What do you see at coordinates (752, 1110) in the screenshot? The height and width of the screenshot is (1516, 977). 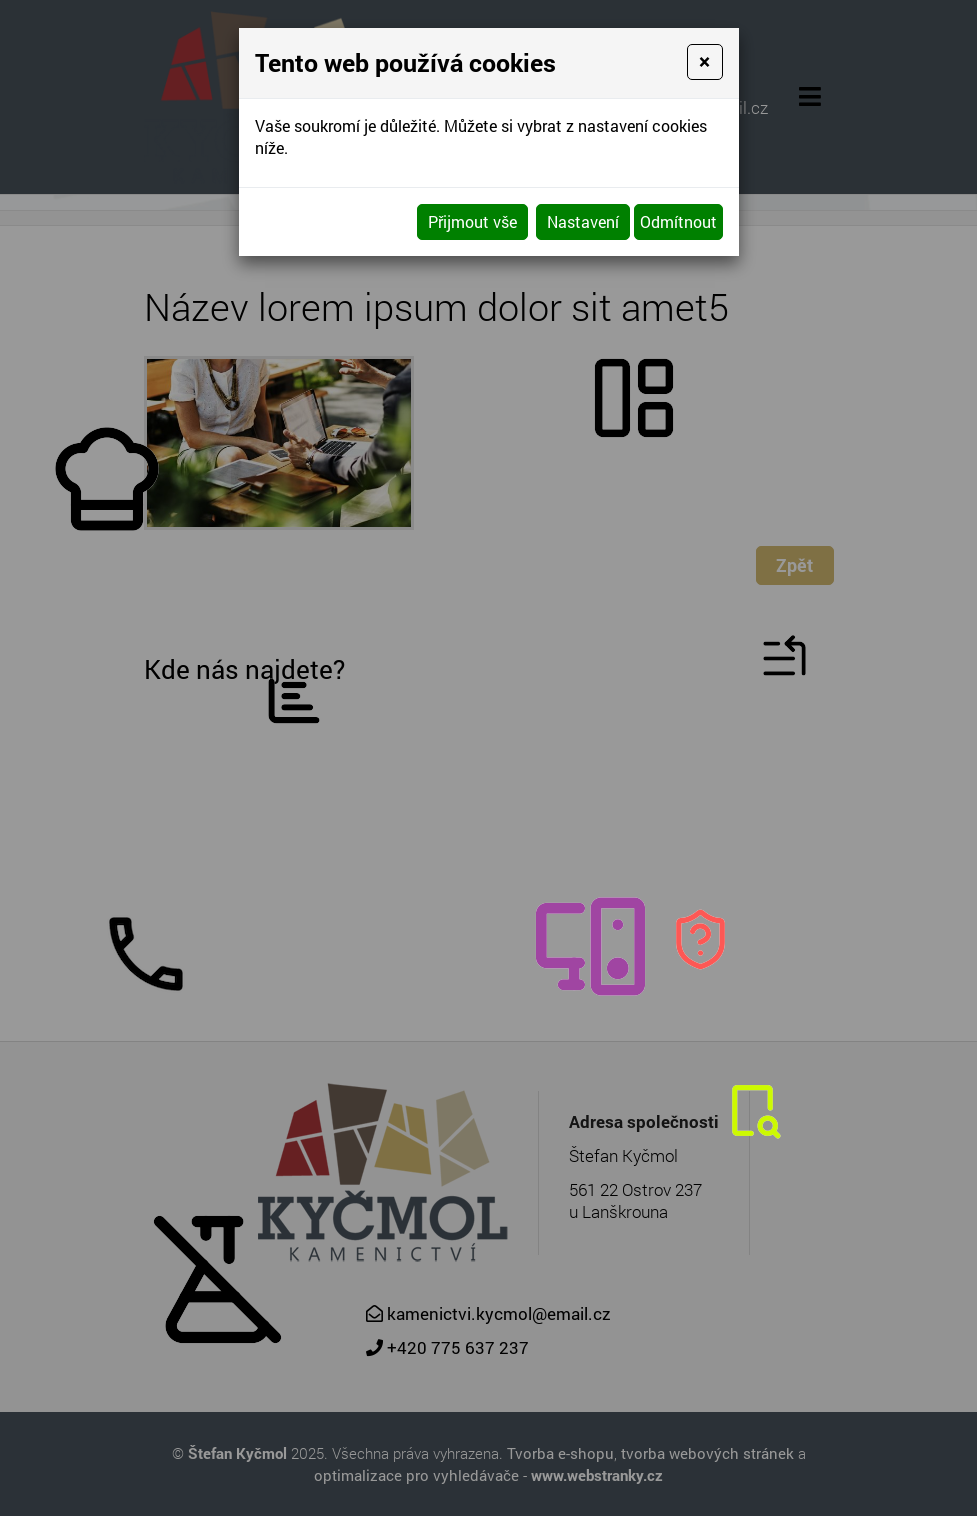 I see `search for a tablet device` at bounding box center [752, 1110].